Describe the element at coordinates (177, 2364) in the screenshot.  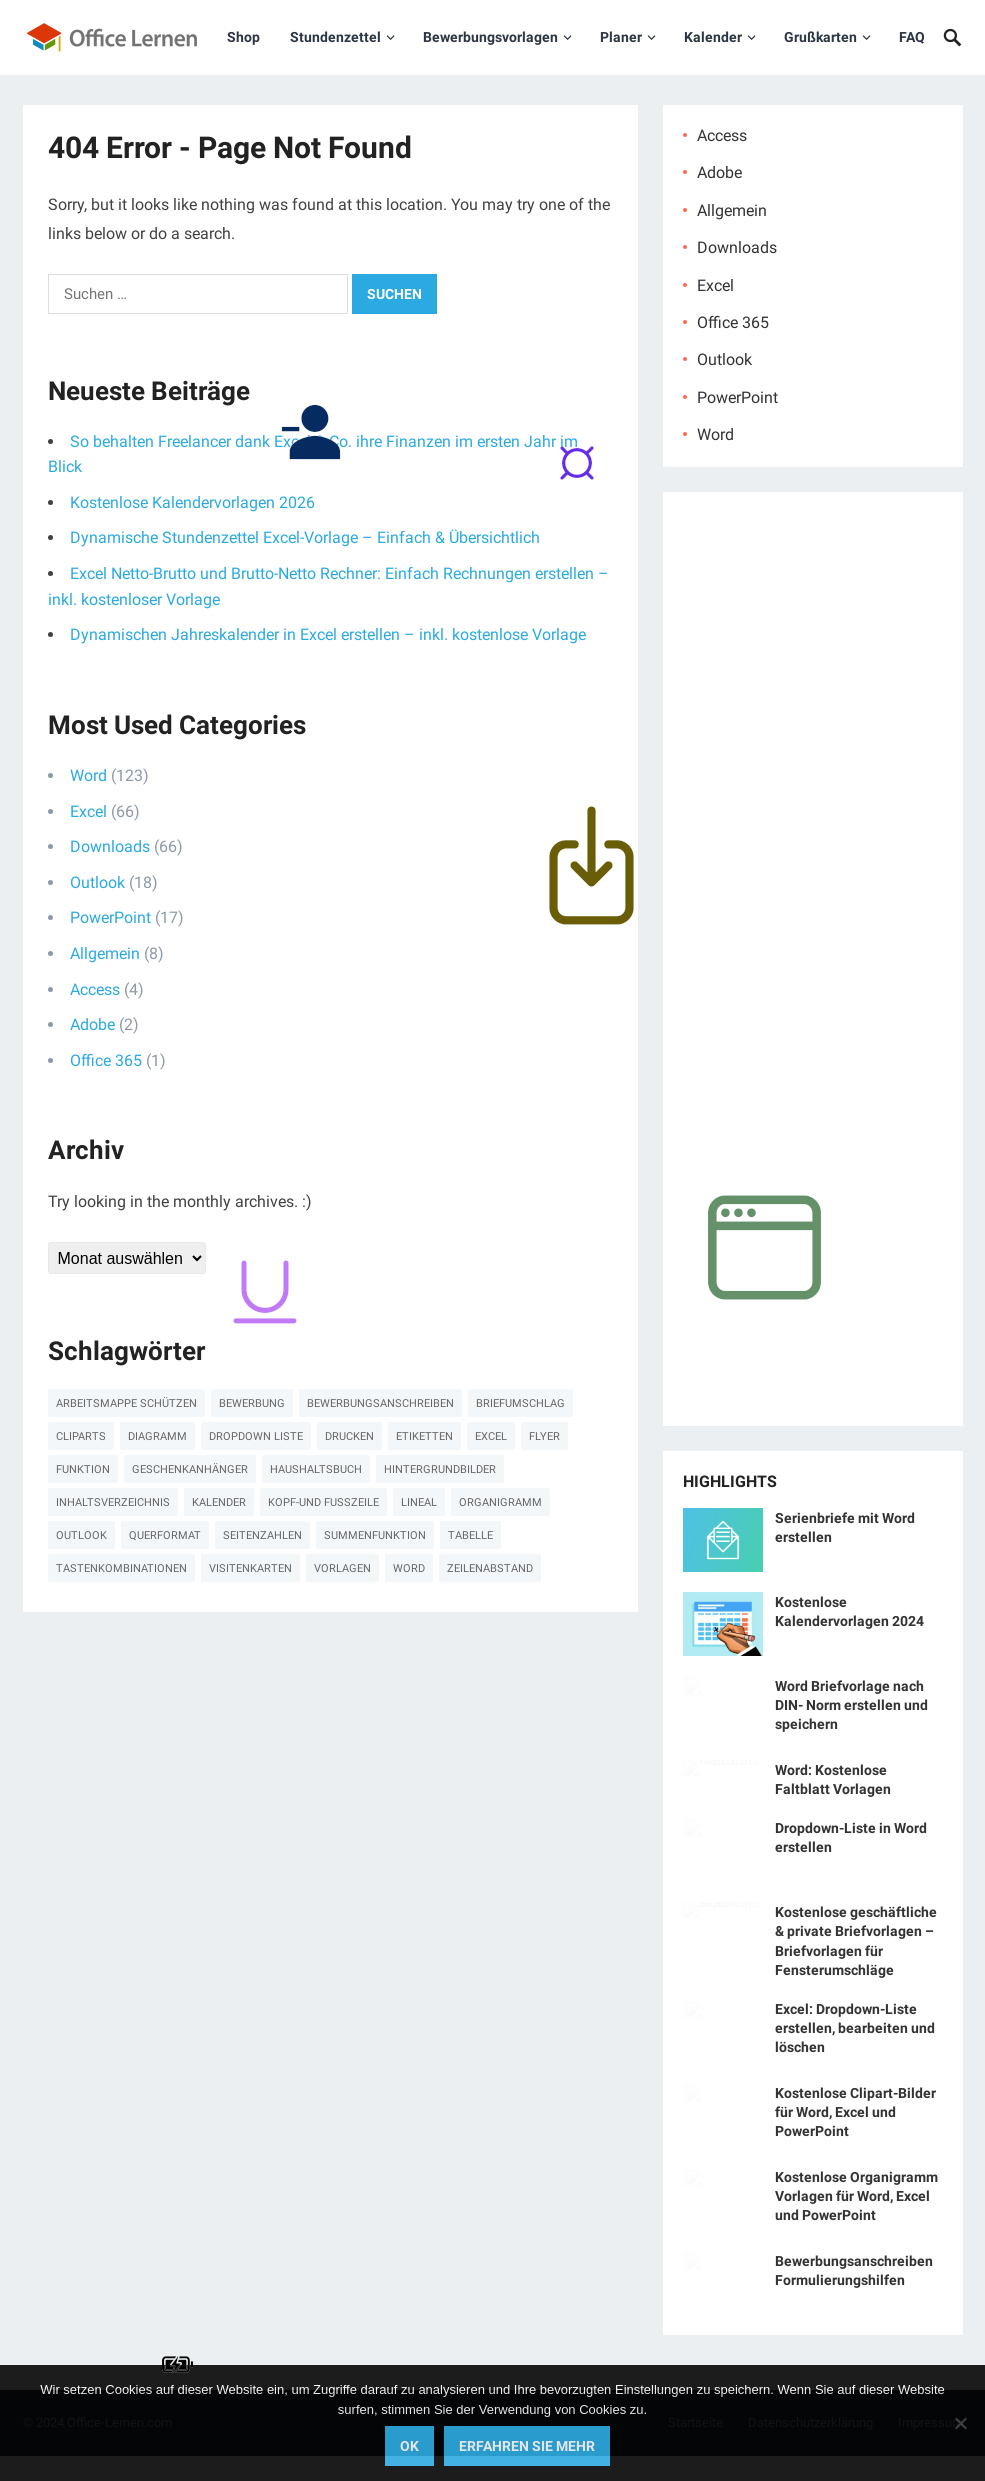
I see `indicates device is currently charging` at that location.